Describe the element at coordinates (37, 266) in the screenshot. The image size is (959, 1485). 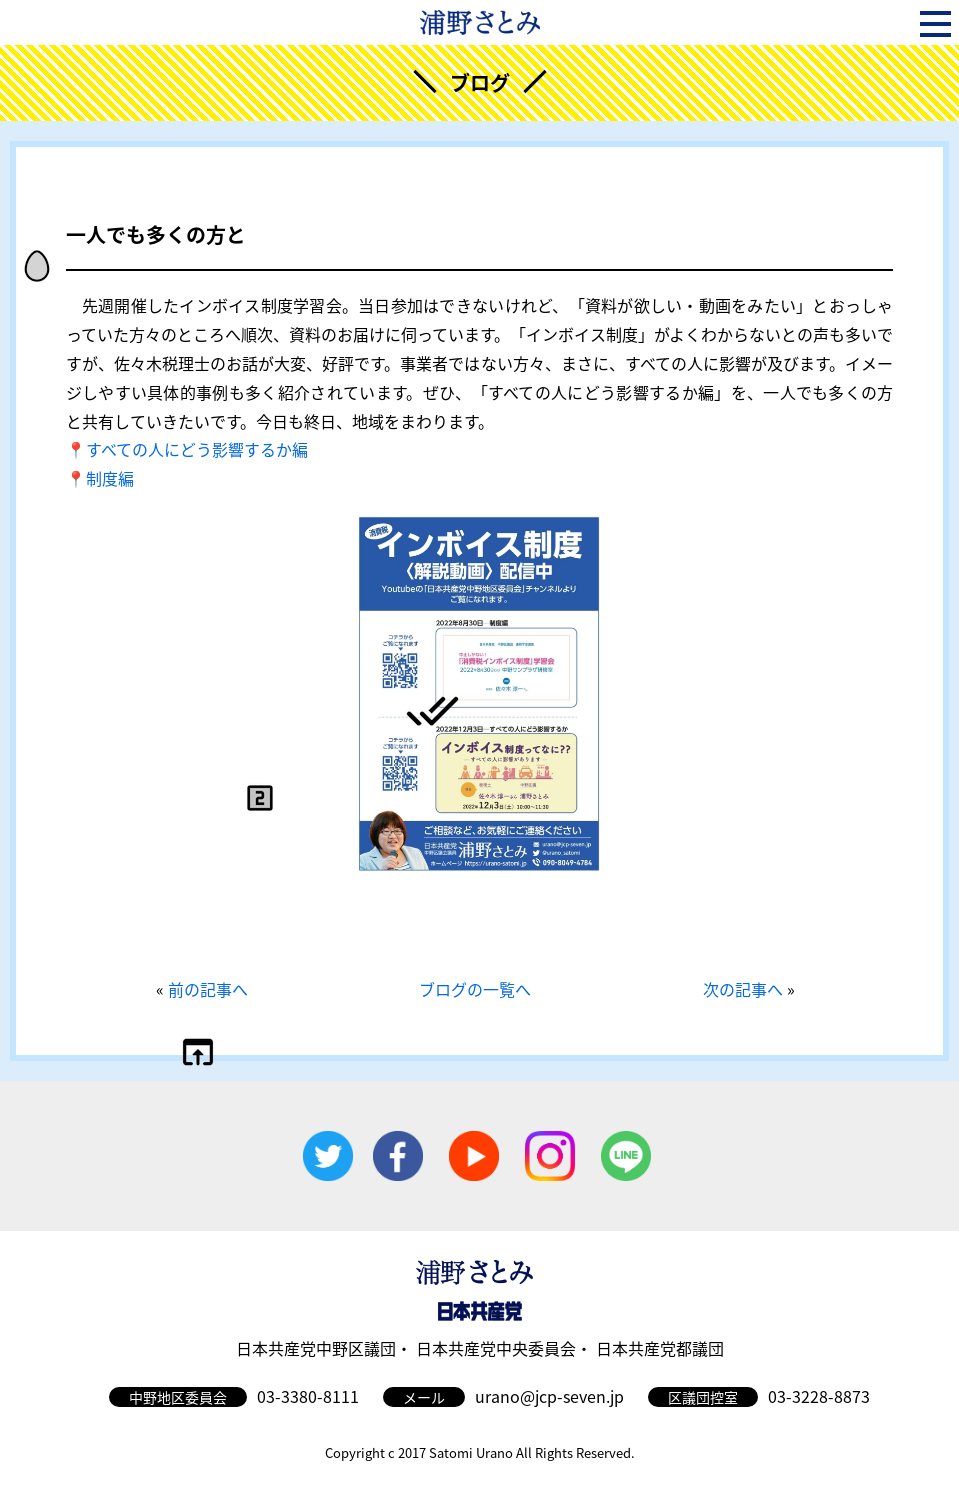
I see `indicates egg or egg-related content` at that location.